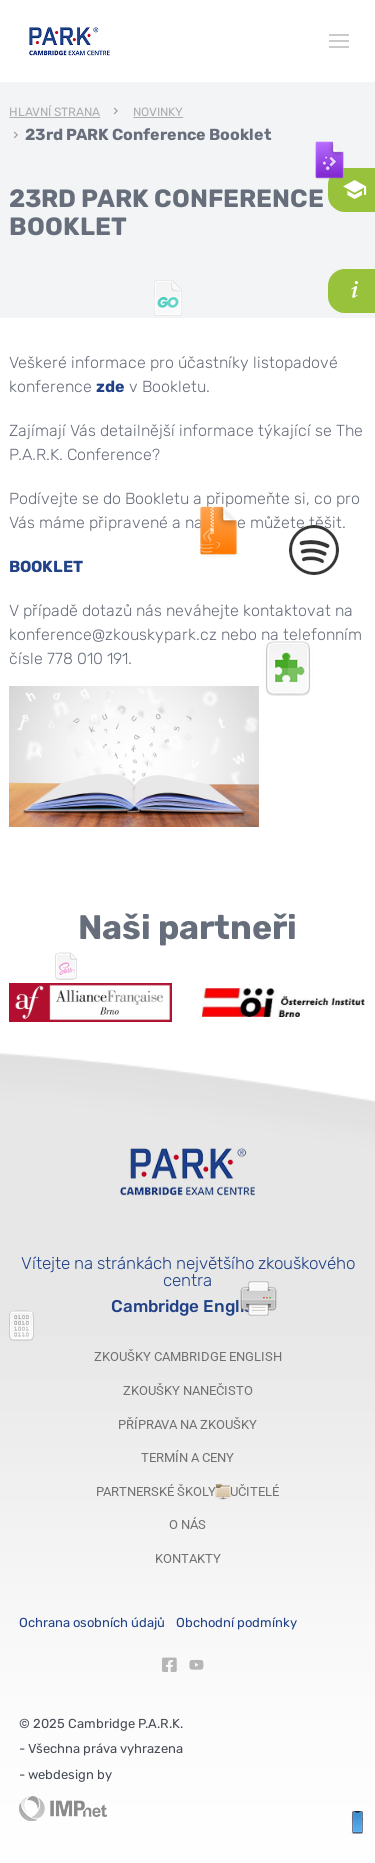 The width and height of the screenshot is (375, 1863). Describe the element at coordinates (168, 298) in the screenshot. I see `a Go programming language source file` at that location.